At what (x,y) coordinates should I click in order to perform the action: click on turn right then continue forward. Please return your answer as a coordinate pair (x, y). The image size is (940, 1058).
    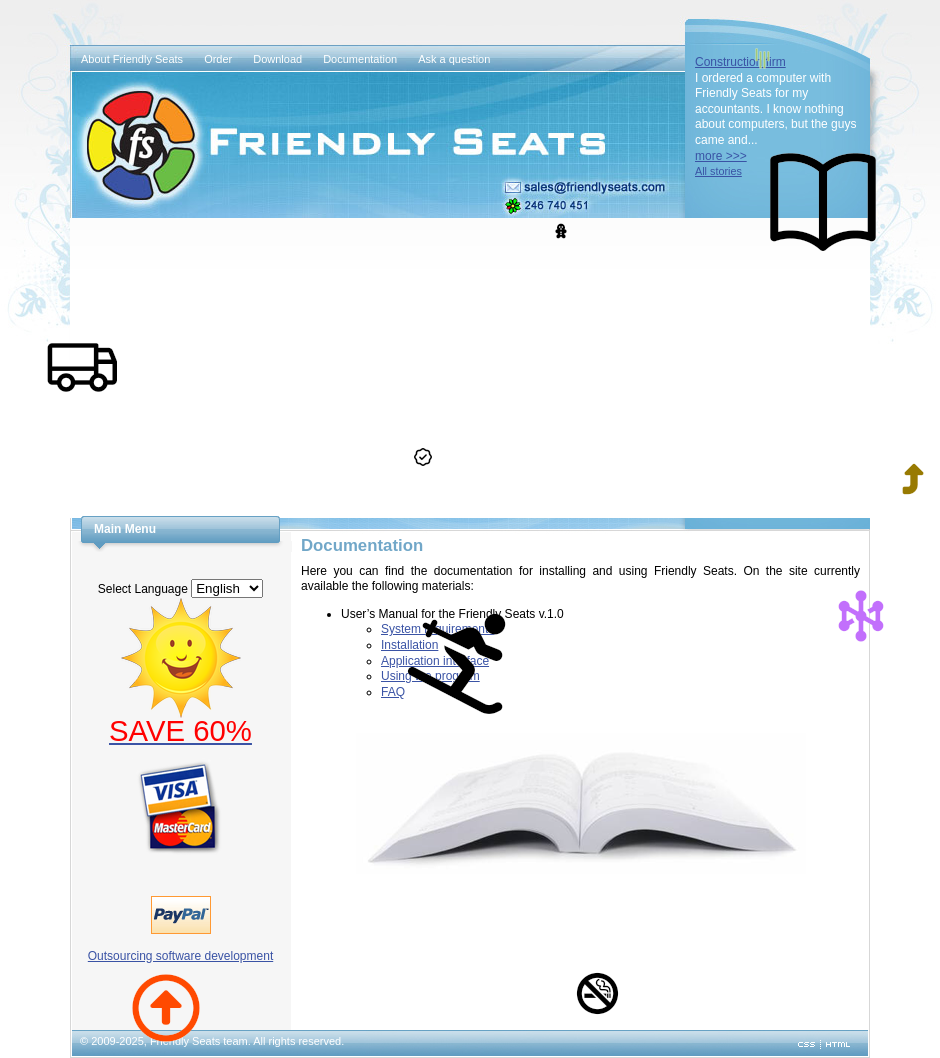
    Looking at the image, I should click on (914, 479).